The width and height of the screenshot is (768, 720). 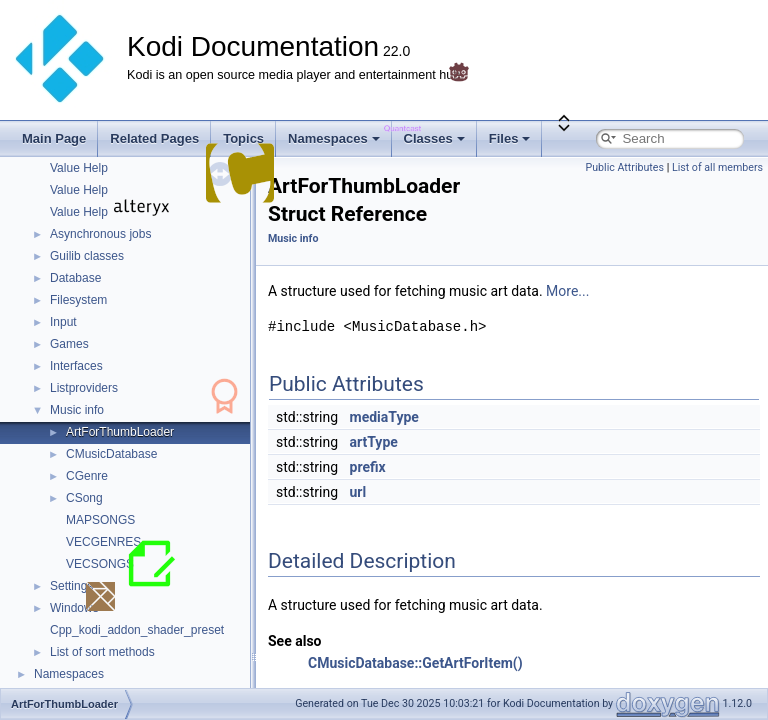 I want to click on elm programming language logo, so click(x=100, y=596).